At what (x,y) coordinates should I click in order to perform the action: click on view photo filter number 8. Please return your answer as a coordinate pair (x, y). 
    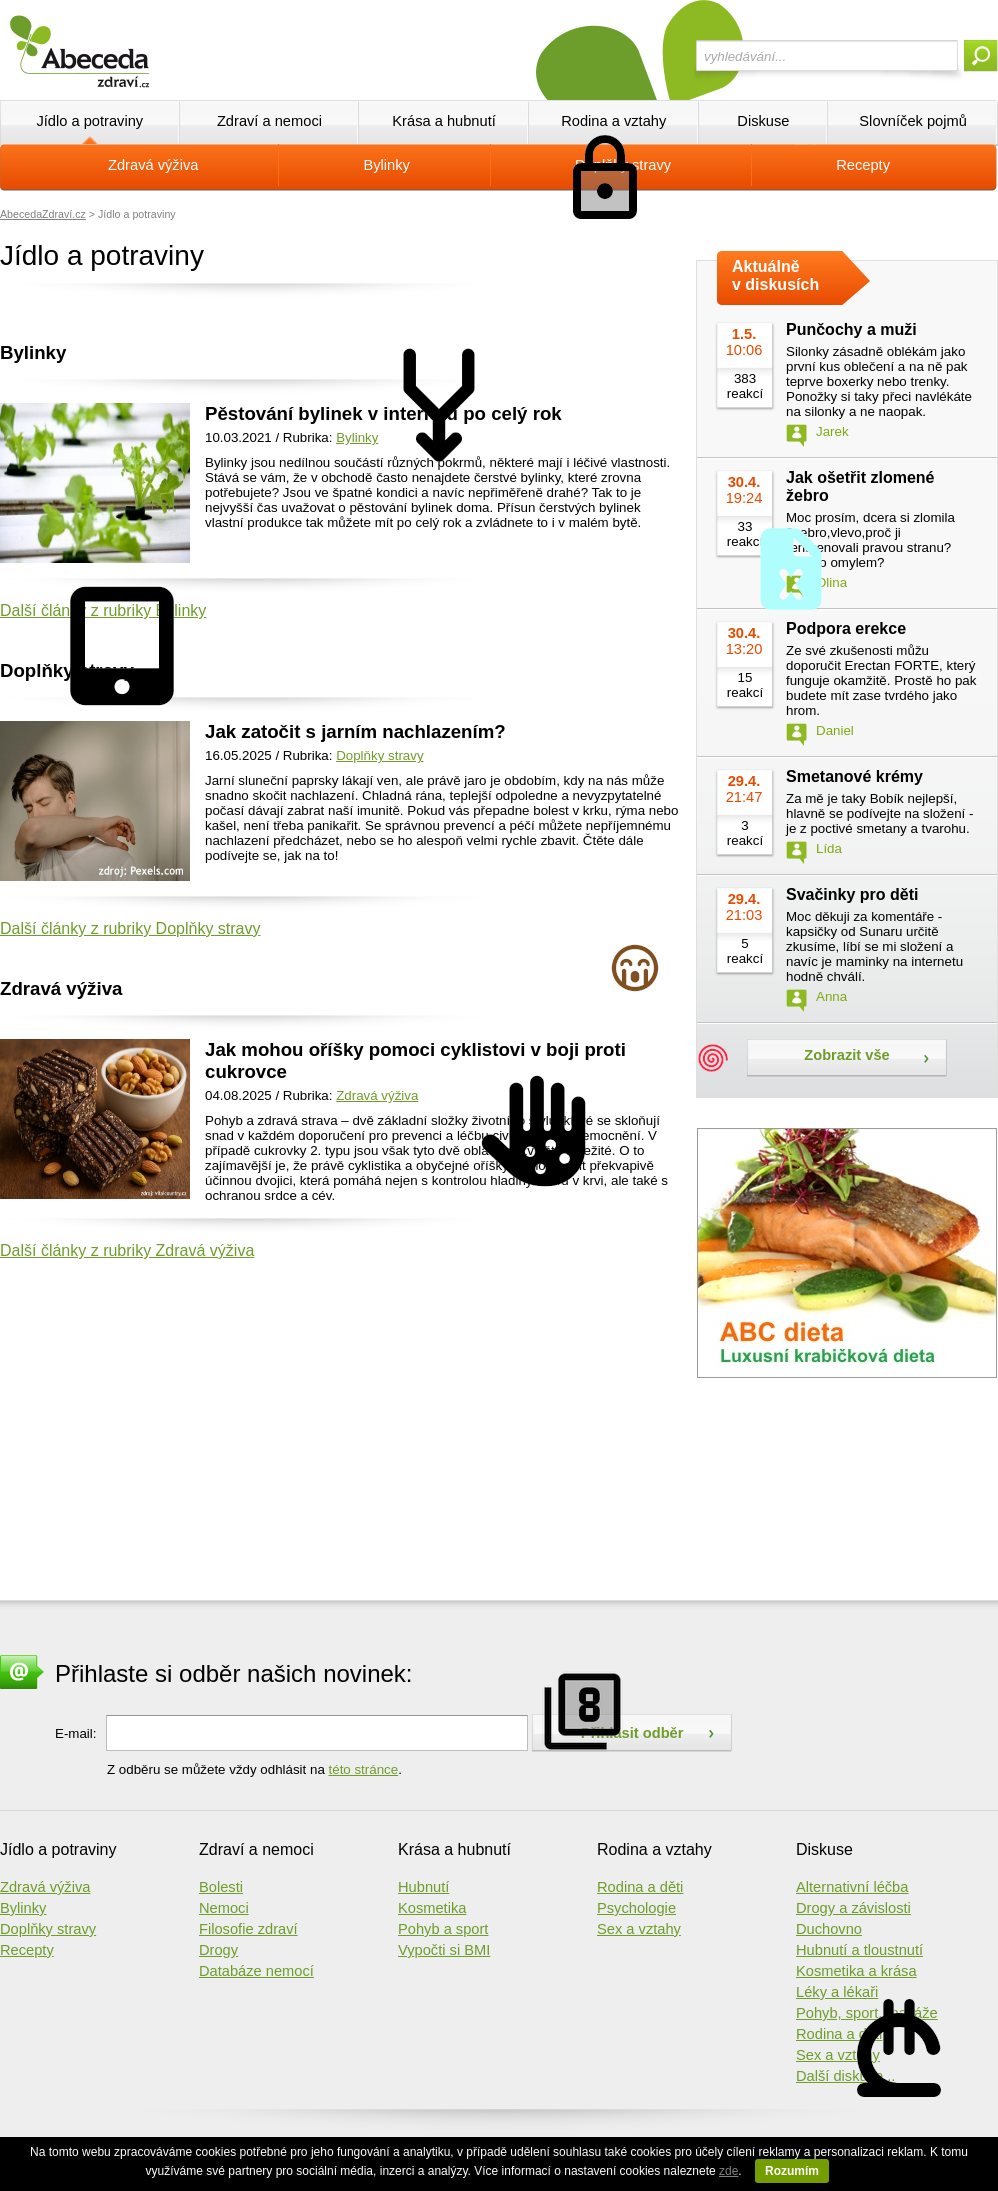
    Looking at the image, I should click on (582, 1711).